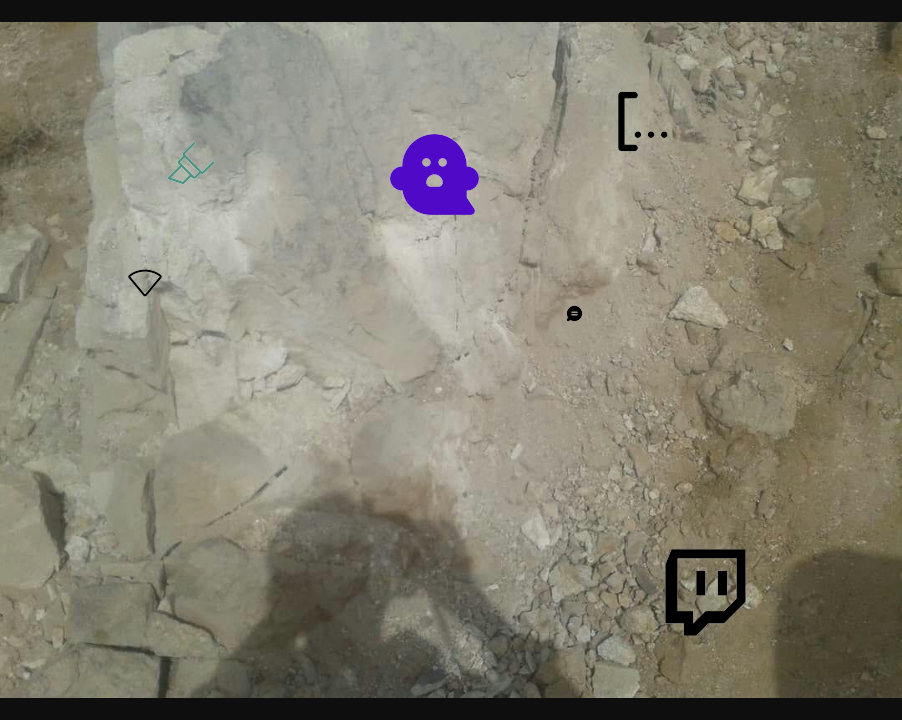 The width and height of the screenshot is (902, 720). What do you see at coordinates (574, 313) in the screenshot?
I see `open chat or messaging` at bounding box center [574, 313].